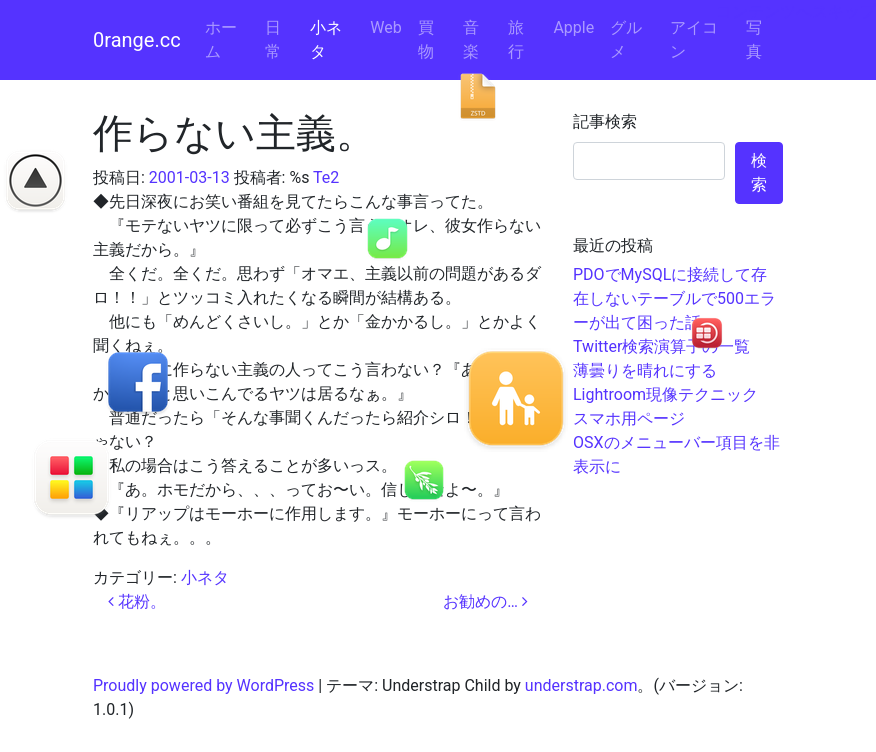 The width and height of the screenshot is (876, 752). What do you see at coordinates (516, 400) in the screenshot?
I see `access parental controls settings` at bounding box center [516, 400].